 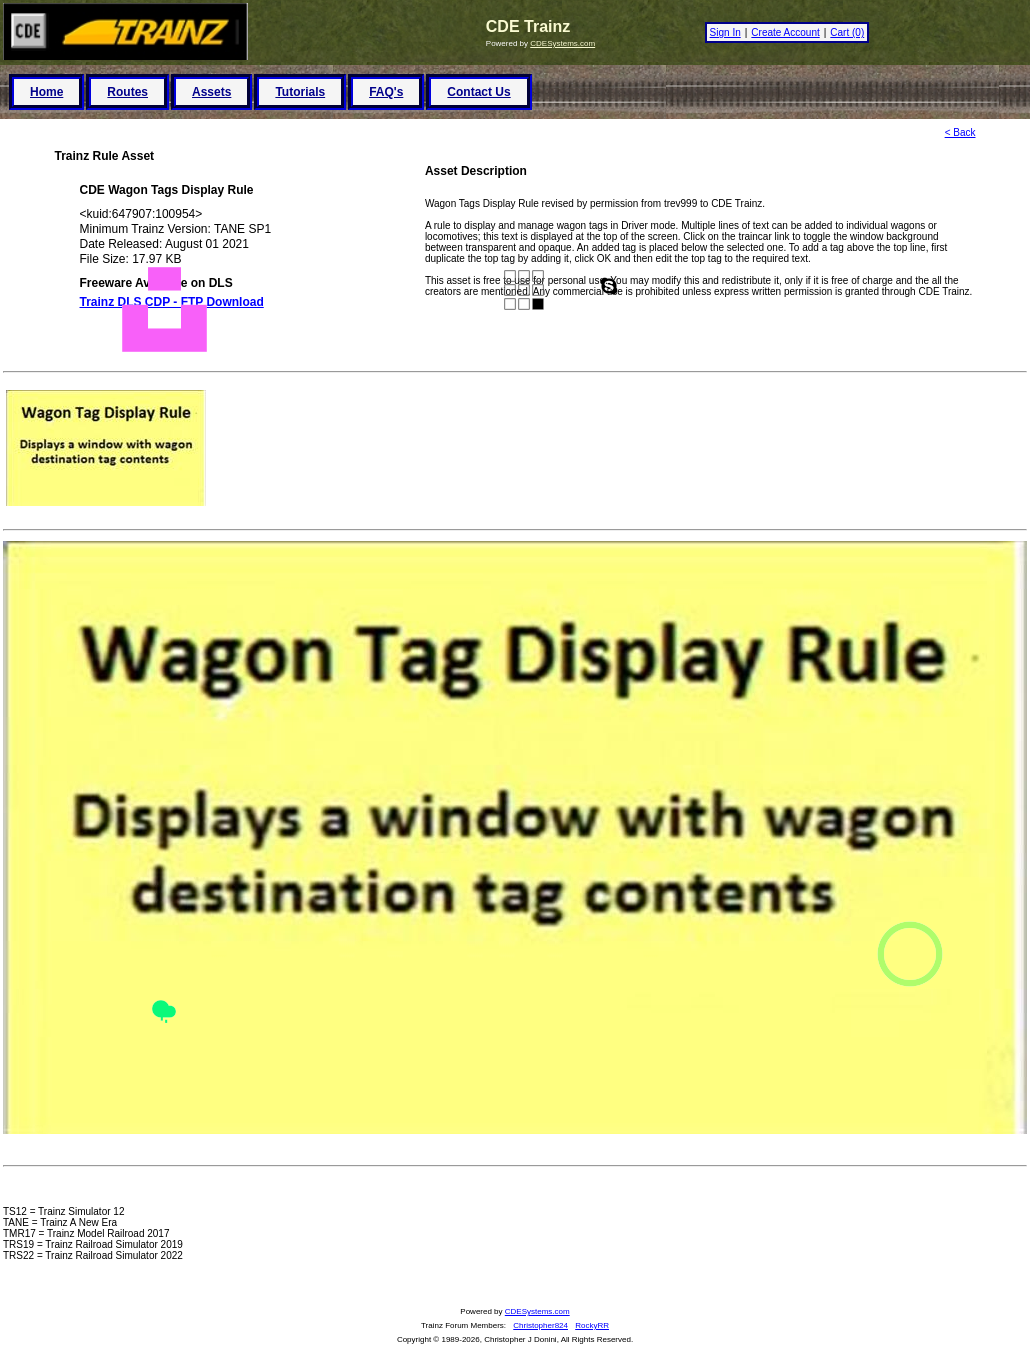 I want to click on open Skype app, so click(x=609, y=286).